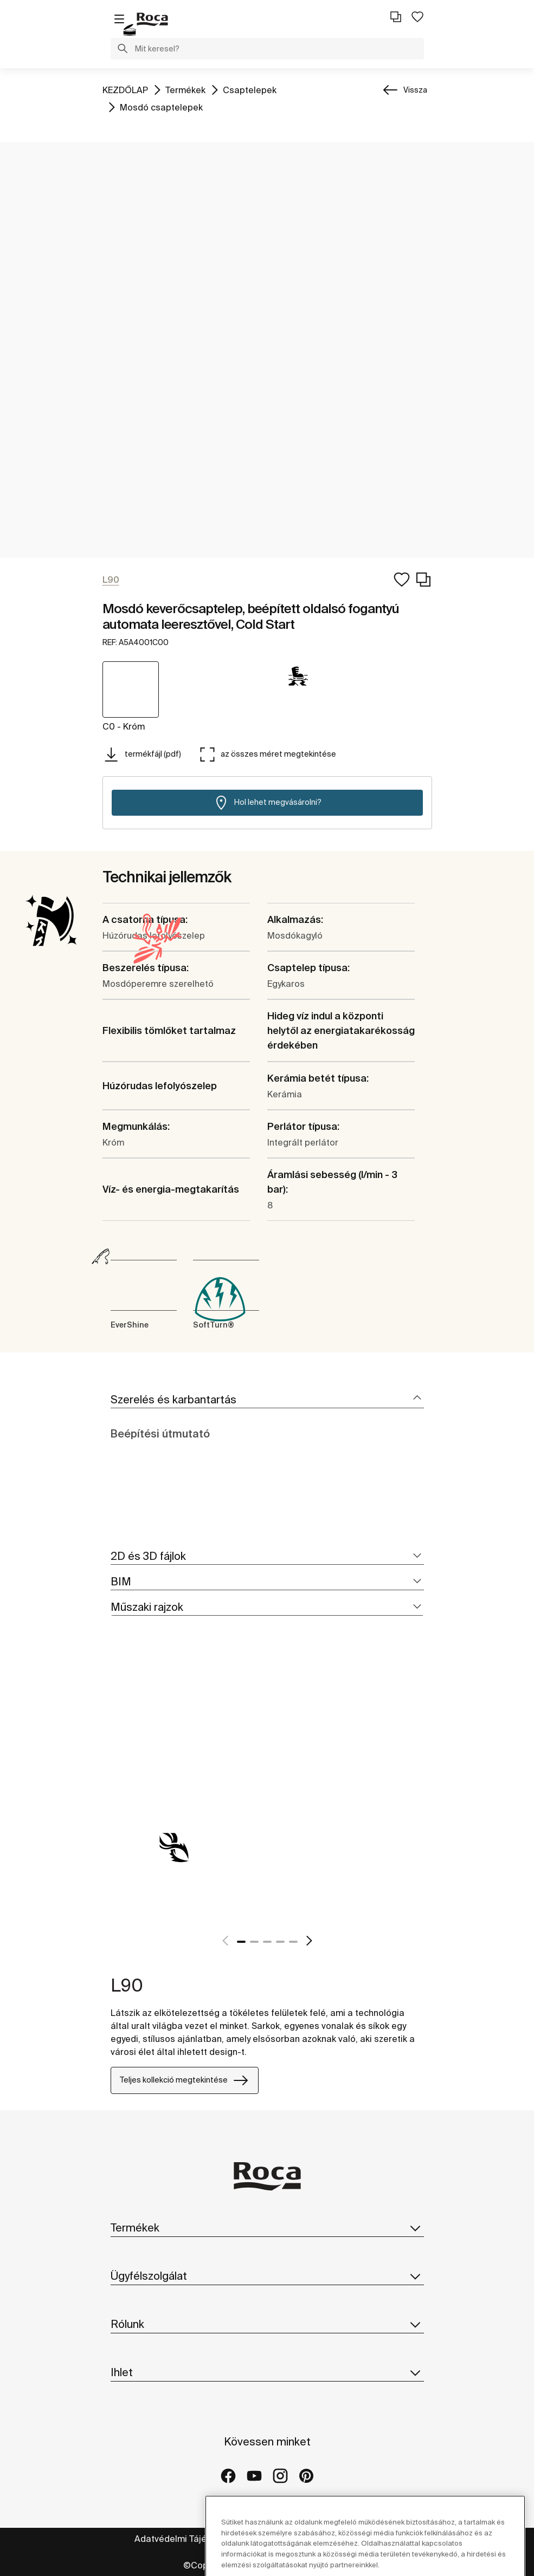  I want to click on activate energy shield or barrier, so click(220, 1299).